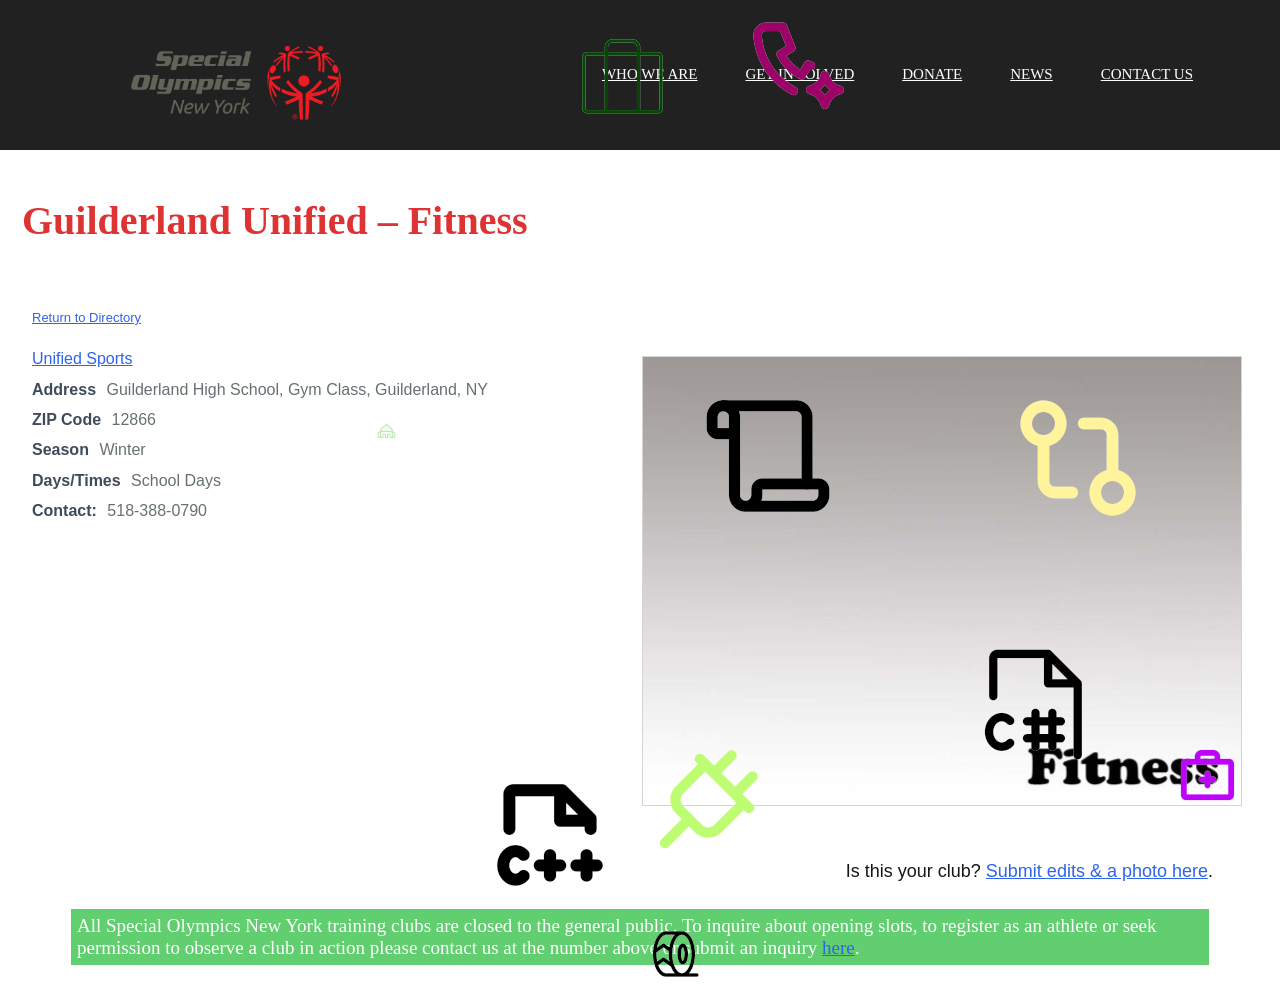 Image resolution: width=1280 pixels, height=1001 pixels. Describe the element at coordinates (674, 954) in the screenshot. I see `view tire pressure or status` at that location.